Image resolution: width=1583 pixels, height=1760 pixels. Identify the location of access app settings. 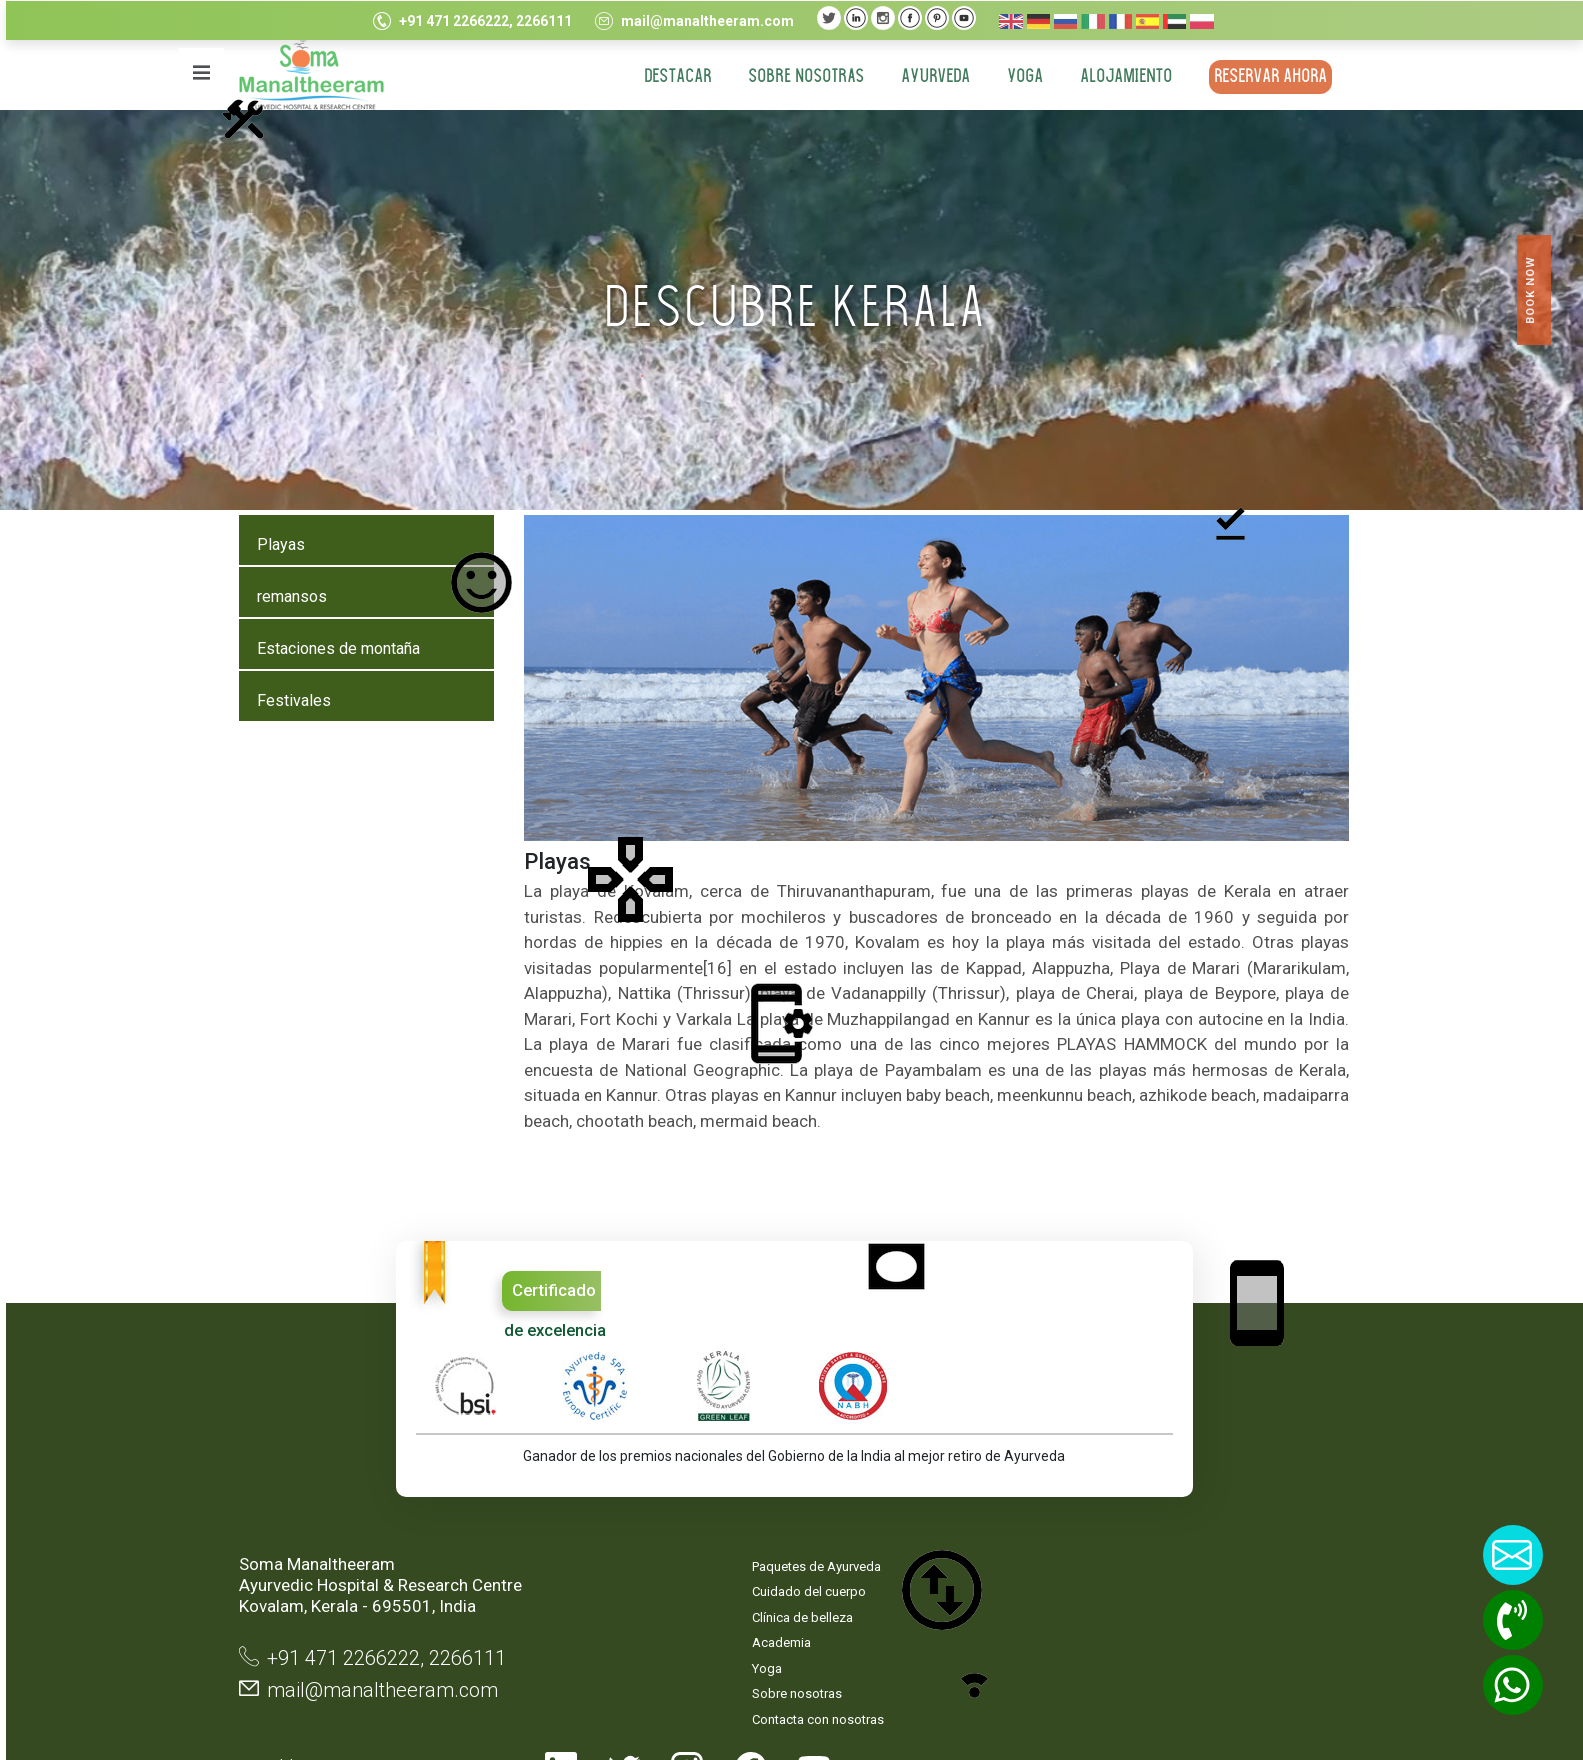
(776, 1023).